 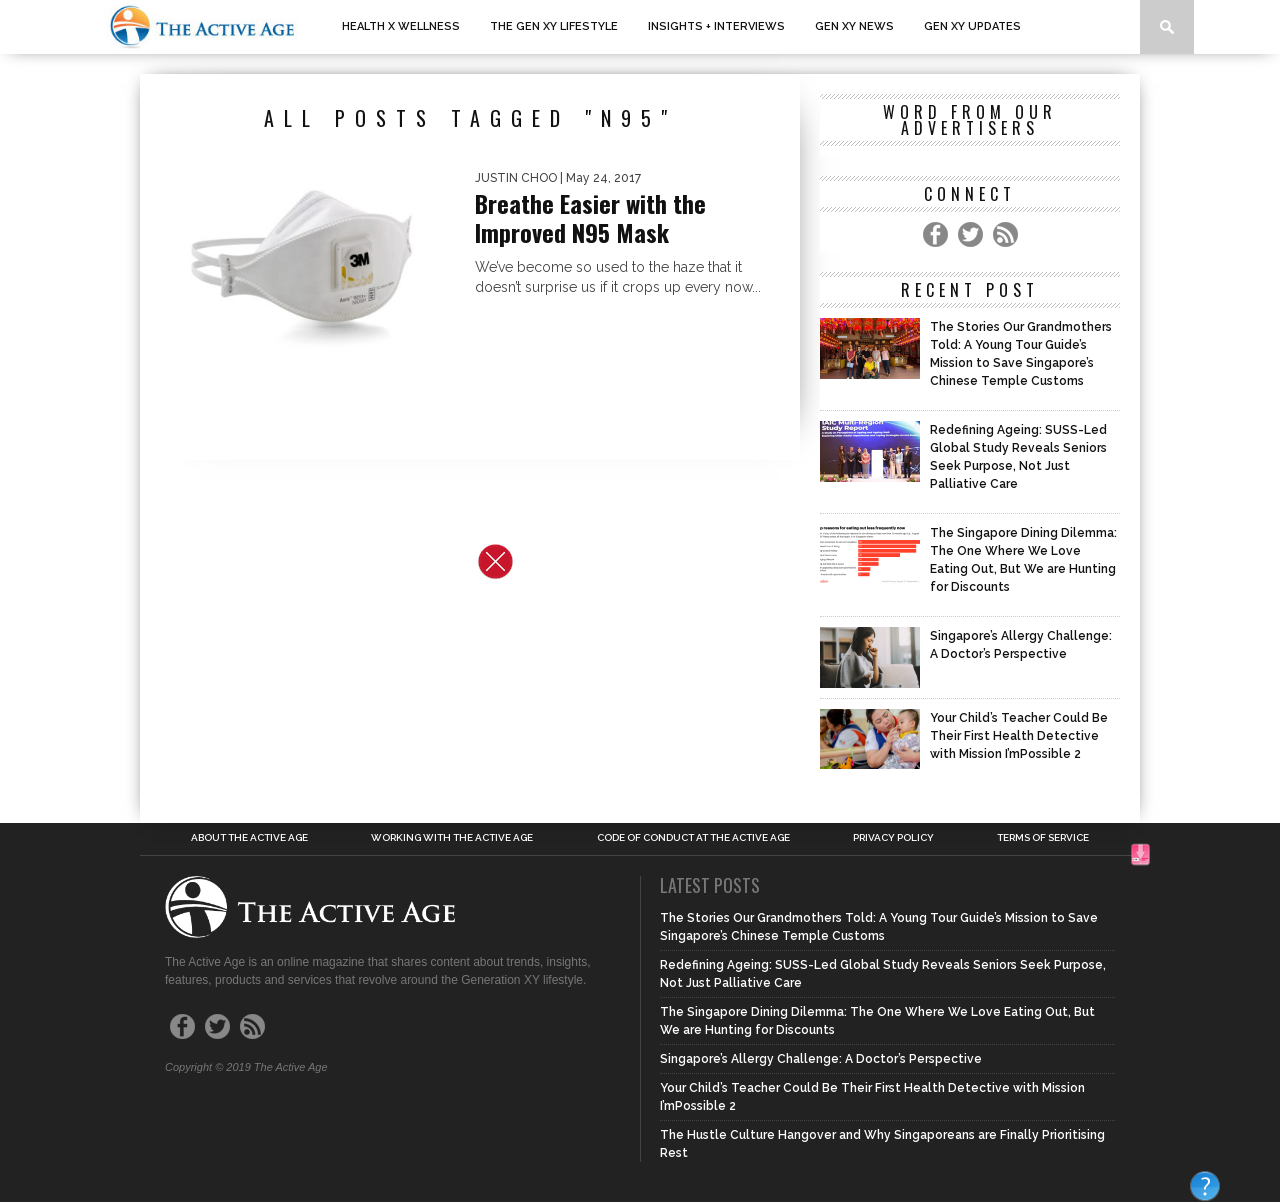 I want to click on open help or support center, so click(x=1205, y=1186).